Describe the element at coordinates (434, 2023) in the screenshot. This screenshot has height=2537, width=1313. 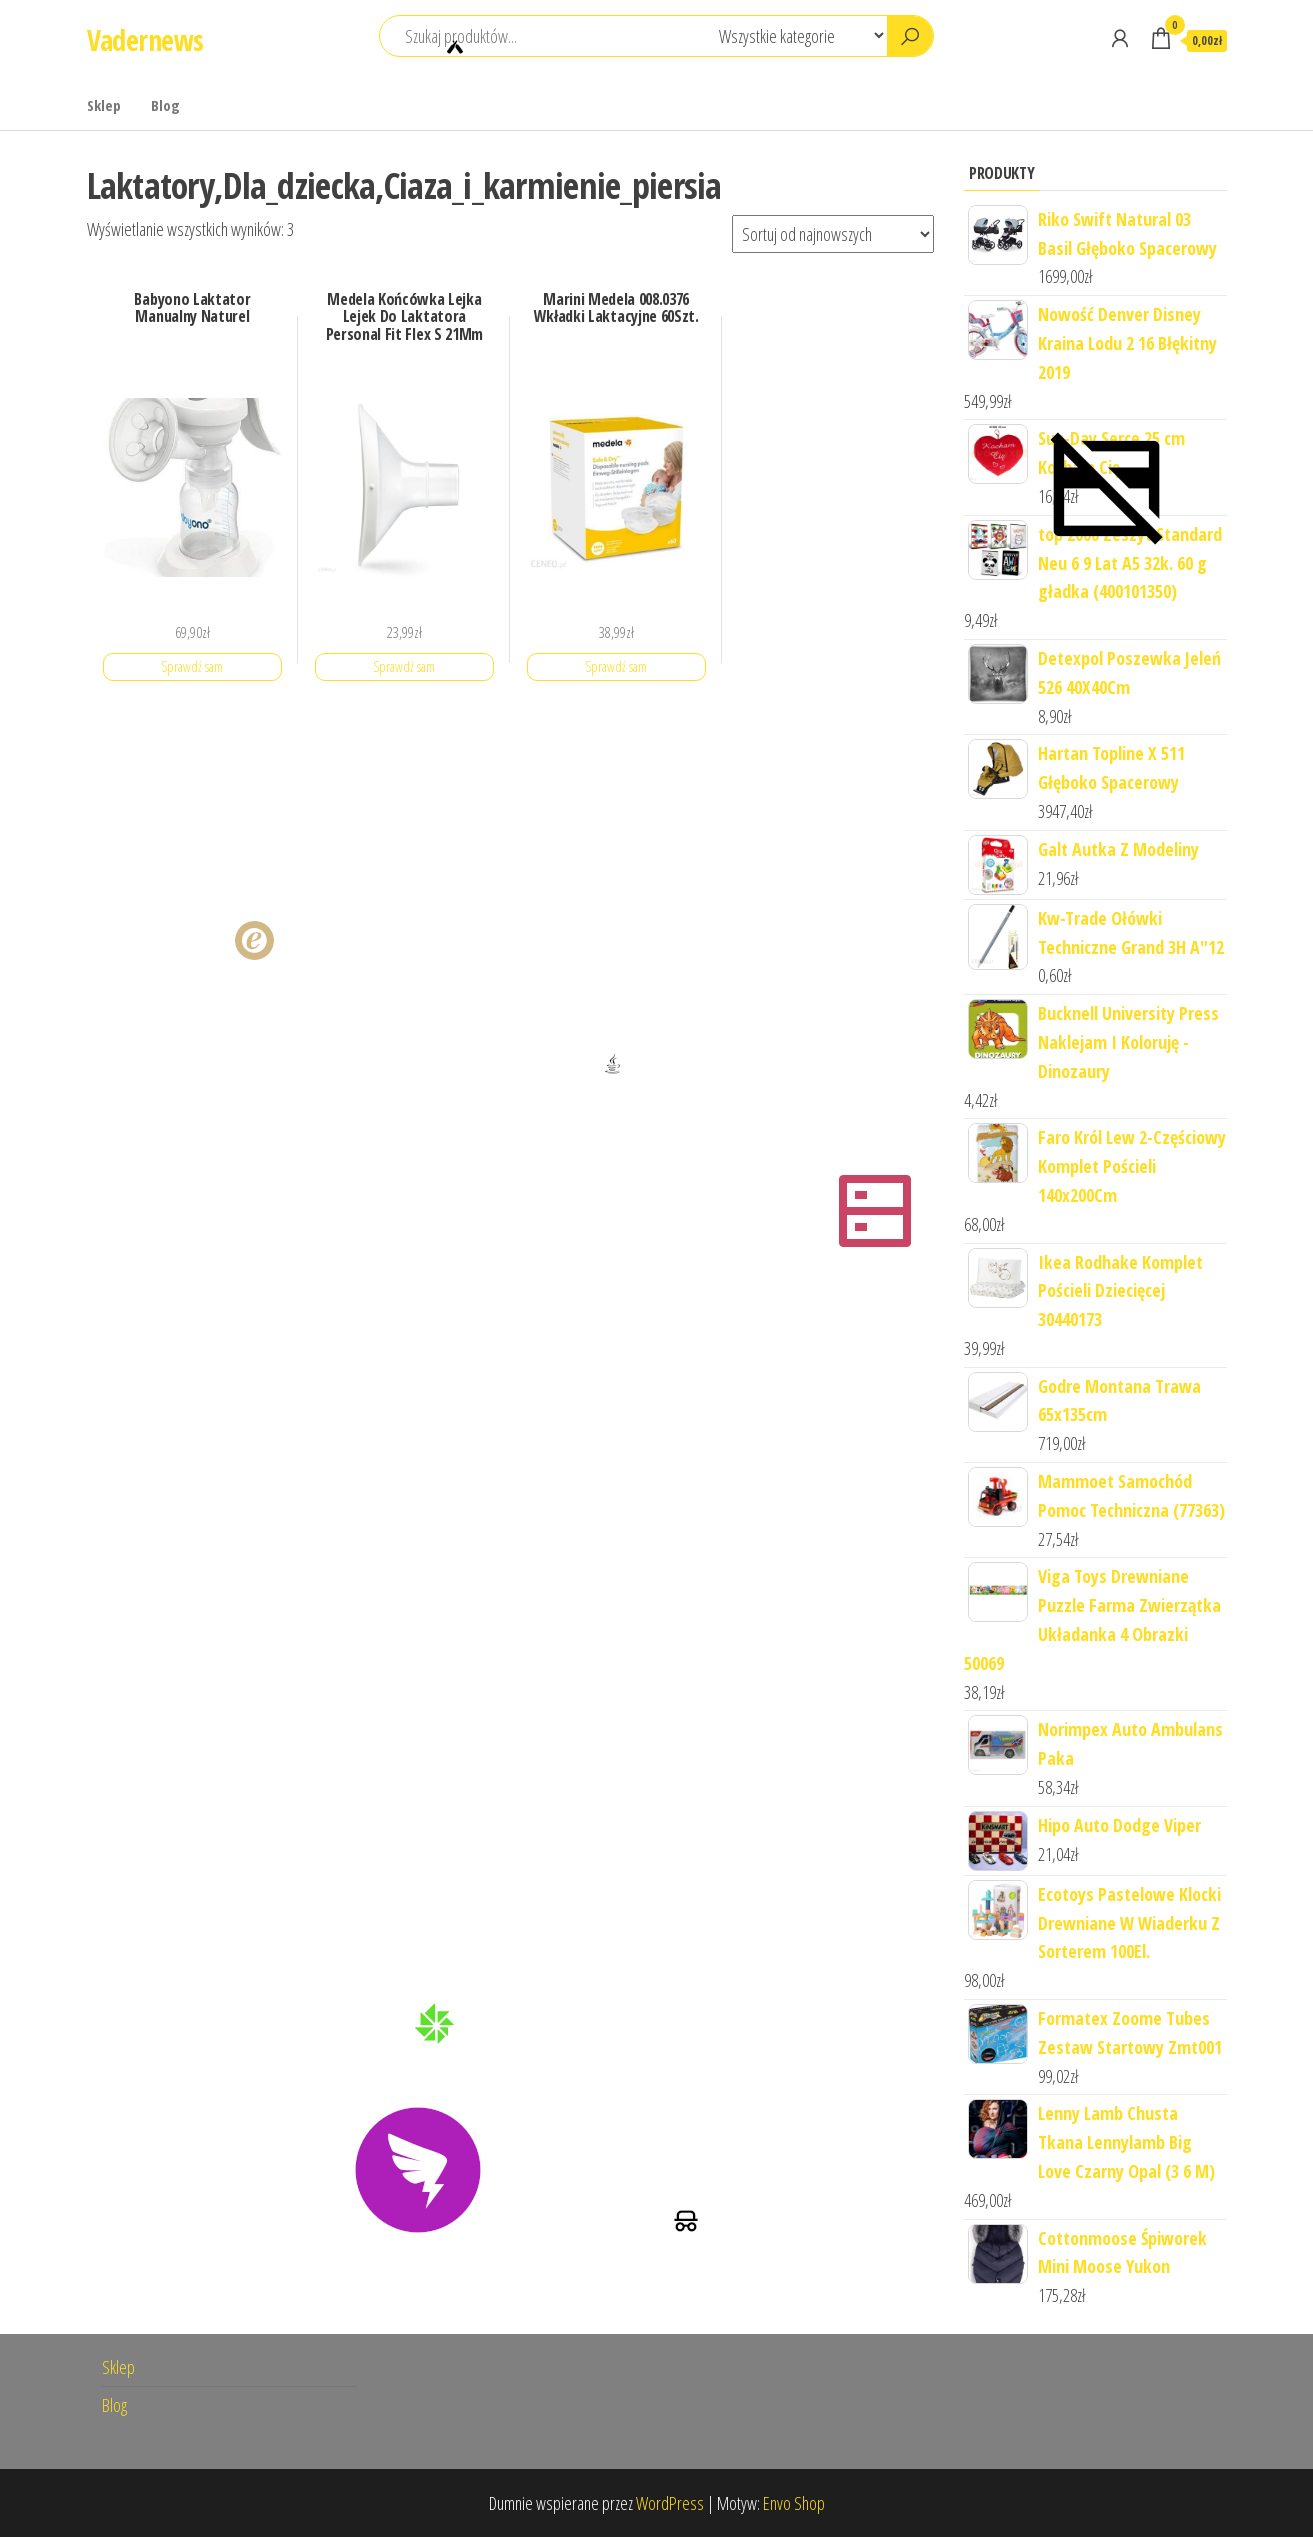
I see `open files by pinwheel app` at that location.